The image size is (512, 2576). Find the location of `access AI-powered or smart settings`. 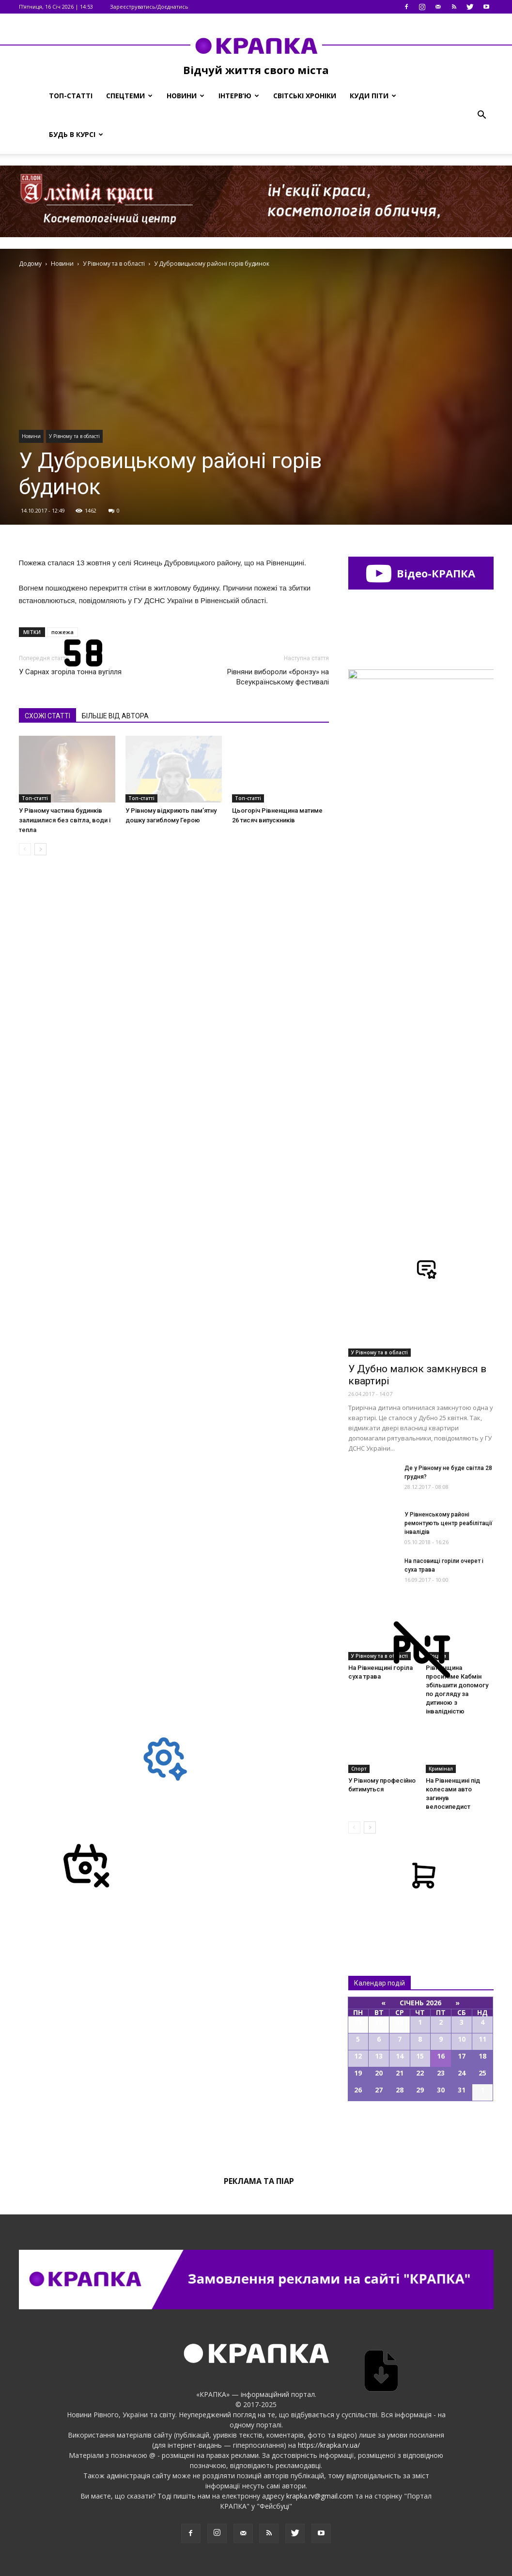

access AI-powered or smart settings is located at coordinates (164, 1758).